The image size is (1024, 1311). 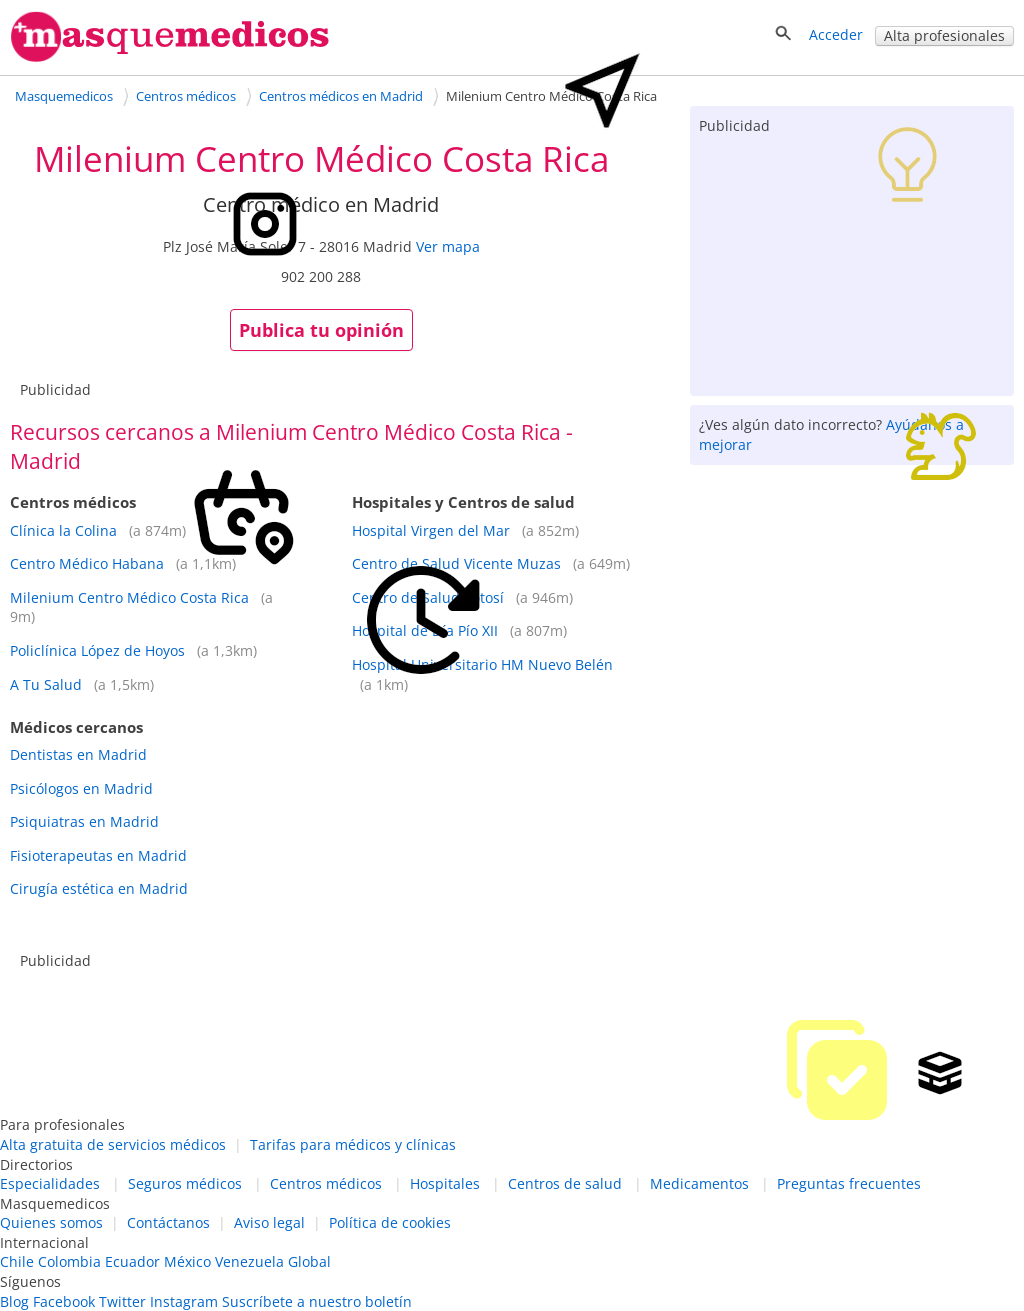 What do you see at coordinates (265, 224) in the screenshot?
I see `open Instagram app` at bounding box center [265, 224].